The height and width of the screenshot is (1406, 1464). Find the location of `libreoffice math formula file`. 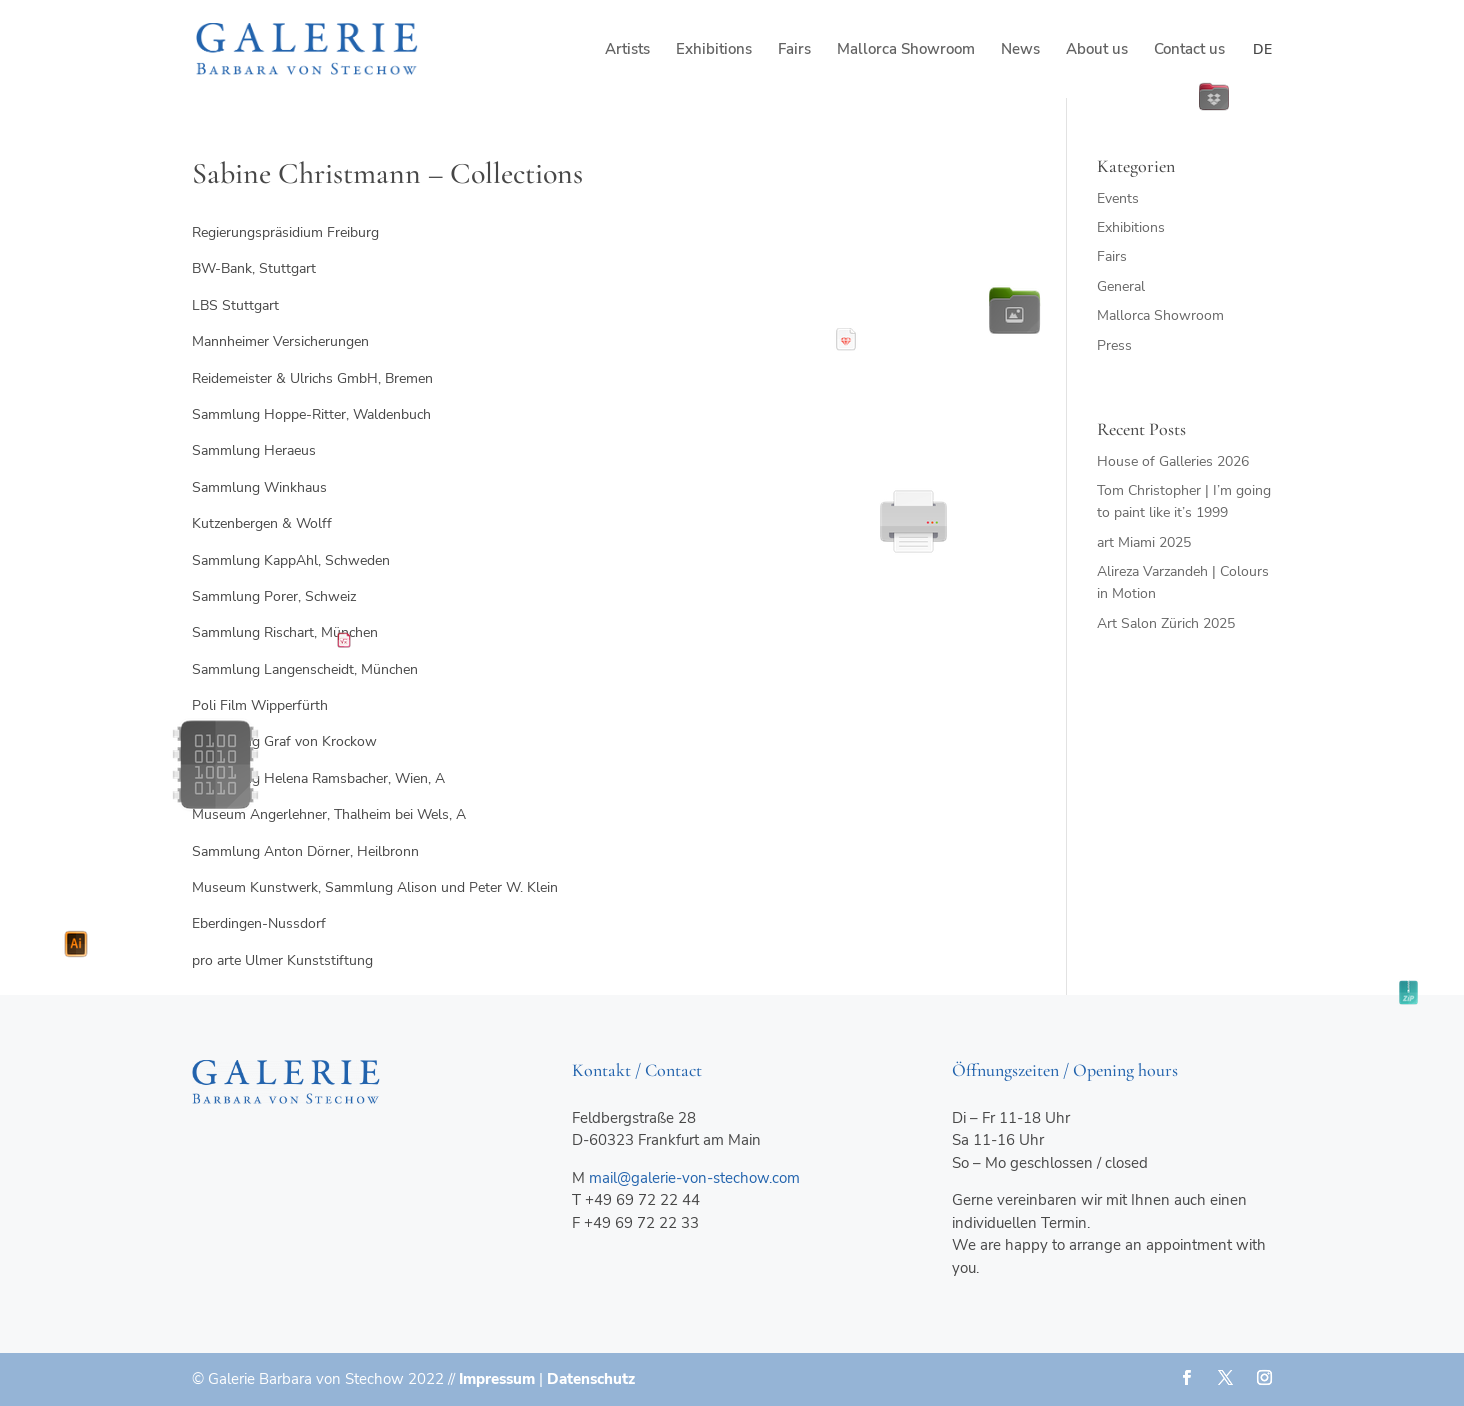

libreoffice math formula file is located at coordinates (344, 640).